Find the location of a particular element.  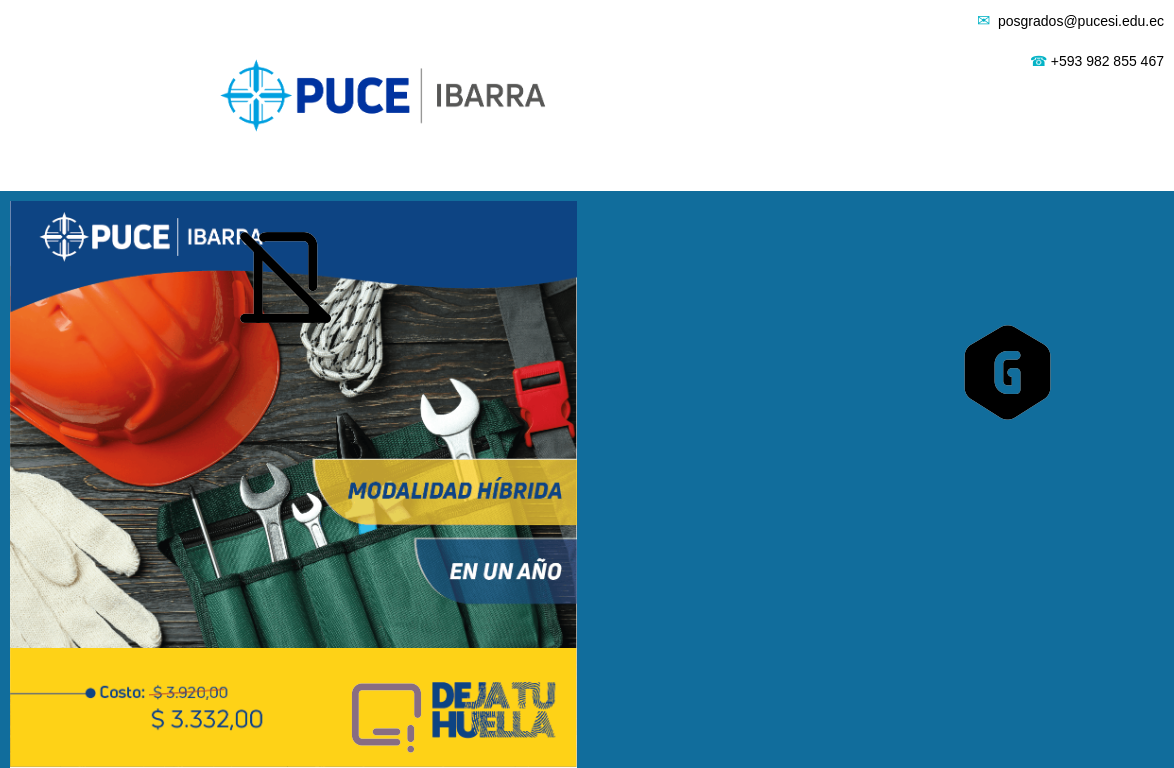

google or g-suite related service is located at coordinates (1007, 372).